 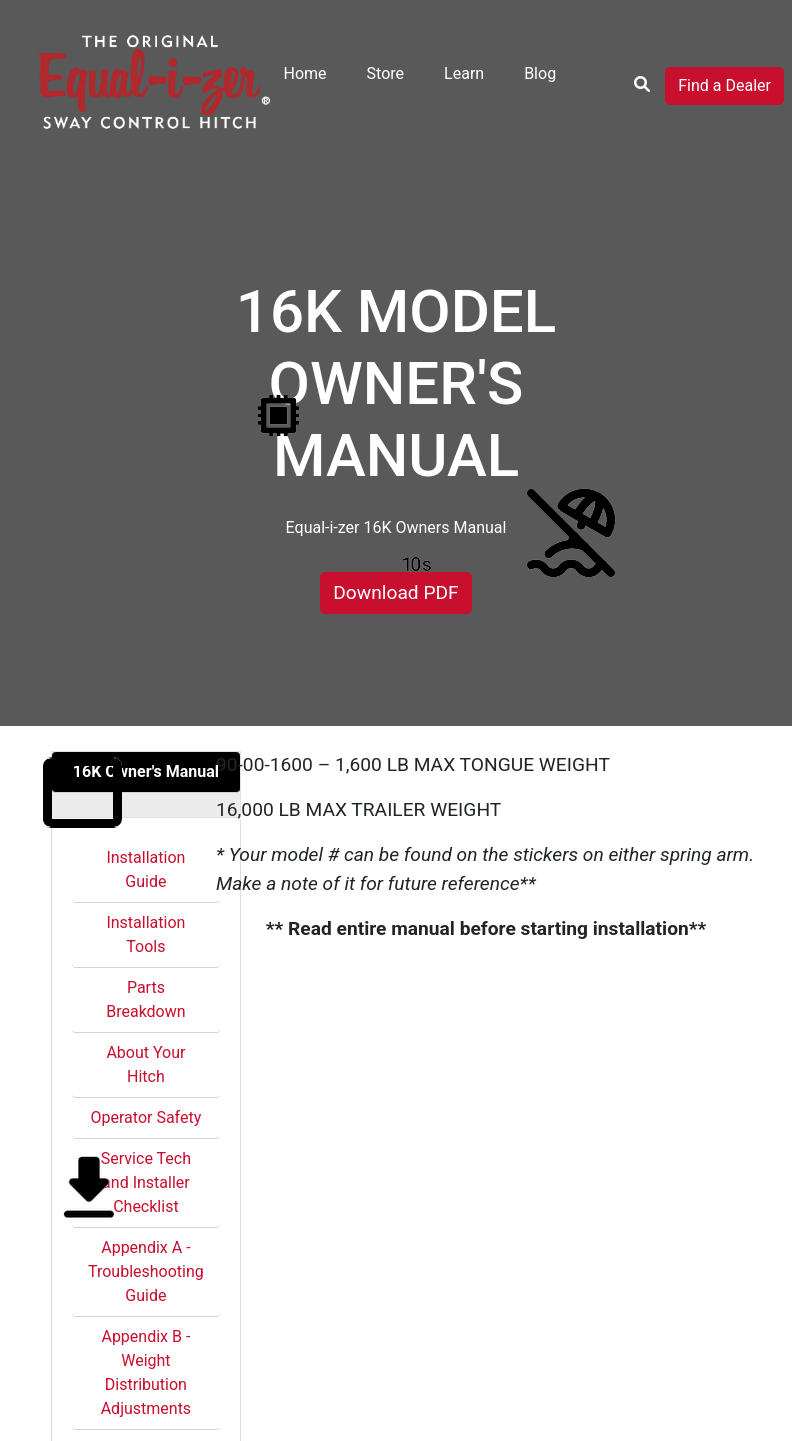 What do you see at coordinates (571, 533) in the screenshot?
I see `beach or coastal area unavailable` at bounding box center [571, 533].